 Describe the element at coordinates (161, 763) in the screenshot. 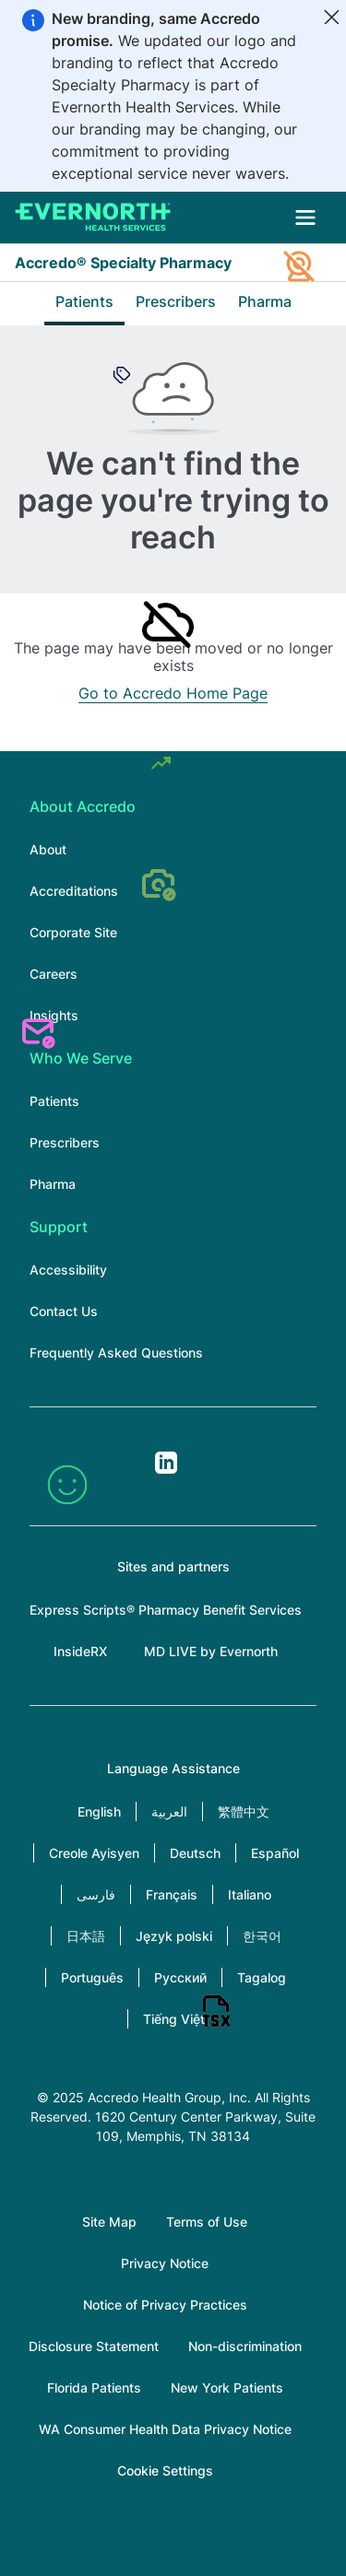

I see `view trending or popular content` at that location.